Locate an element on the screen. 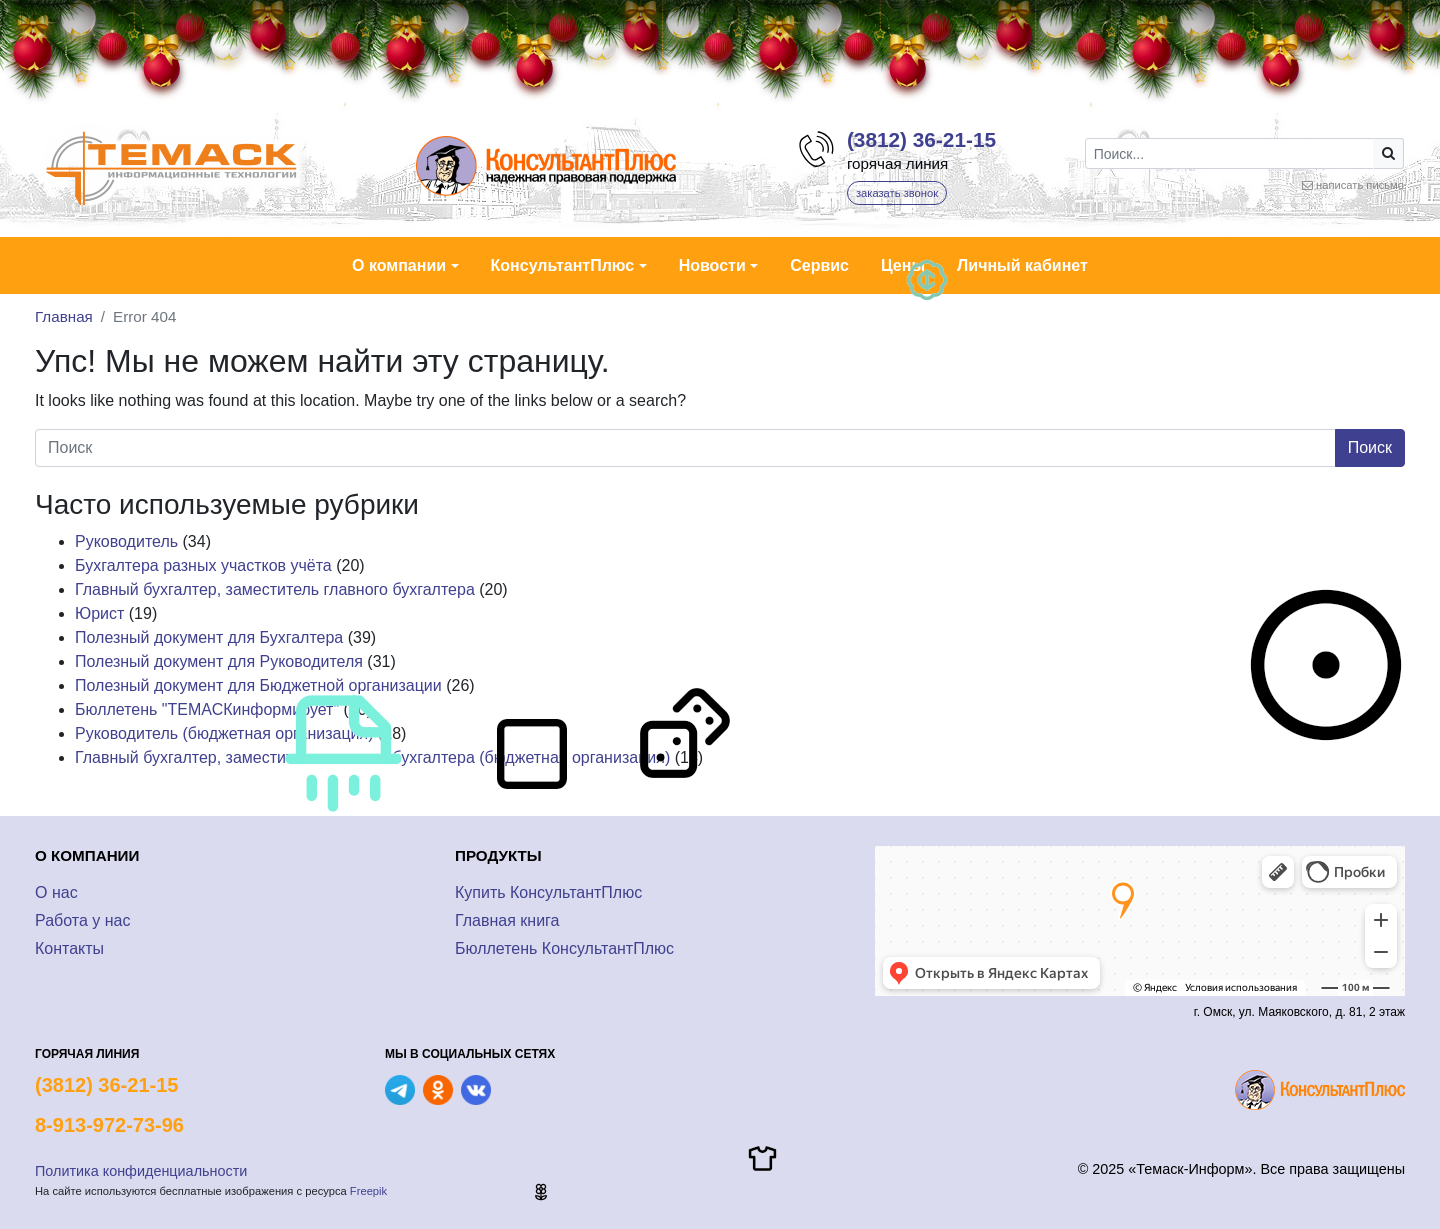  view cent-based pricing or rewards is located at coordinates (927, 280).